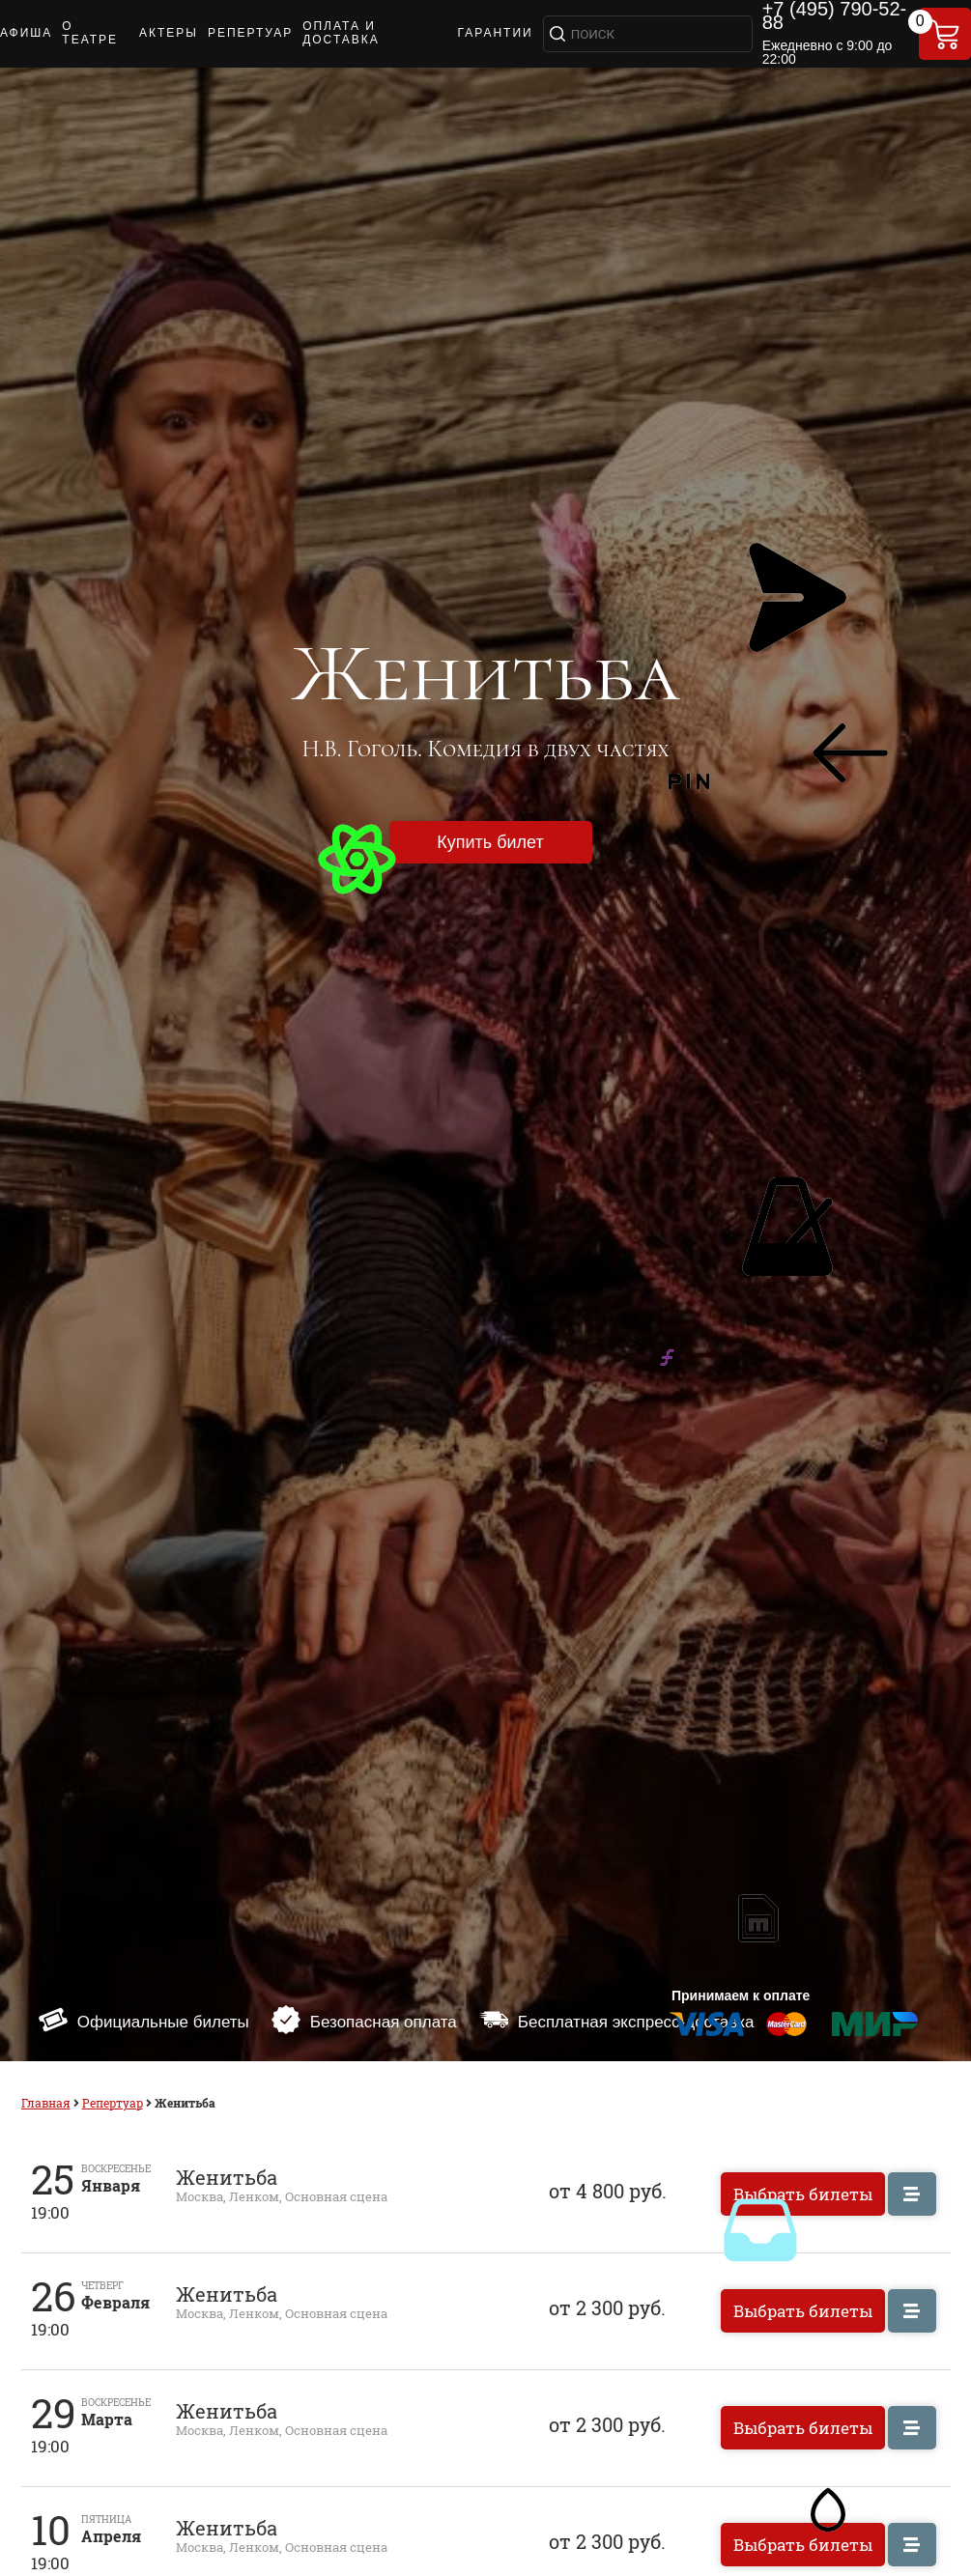 This screenshot has width=971, height=2576. I want to click on adjust tempo or timing settings, so click(787, 1227).